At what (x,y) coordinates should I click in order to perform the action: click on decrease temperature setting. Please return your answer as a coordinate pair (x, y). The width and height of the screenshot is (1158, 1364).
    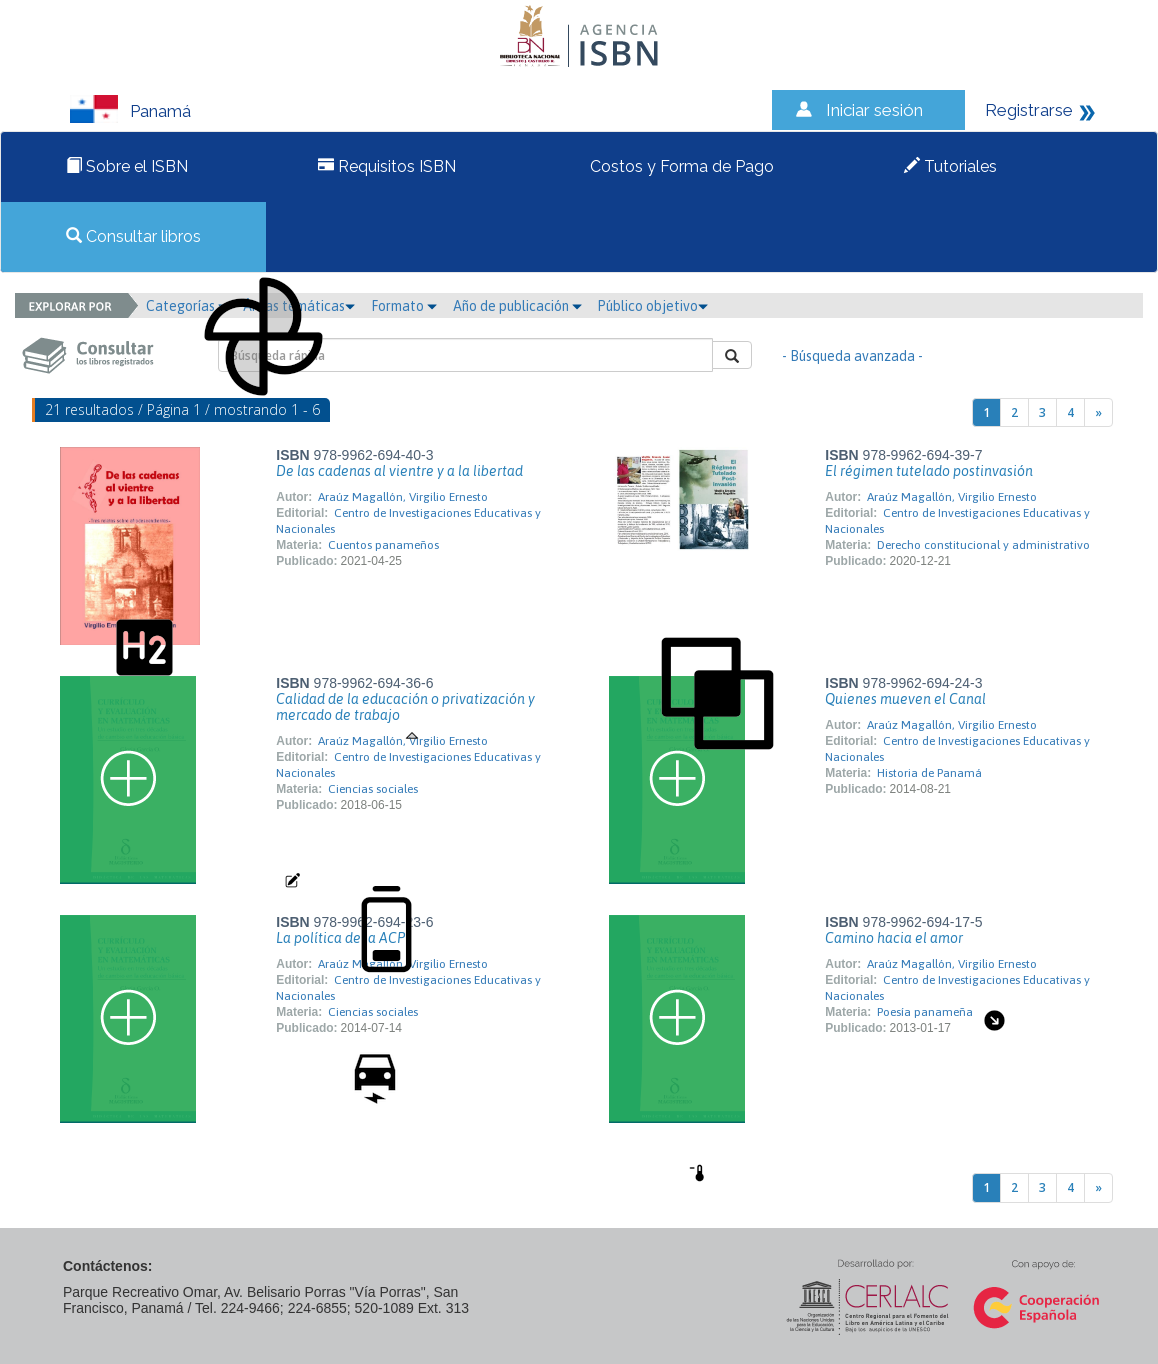
    Looking at the image, I should click on (698, 1173).